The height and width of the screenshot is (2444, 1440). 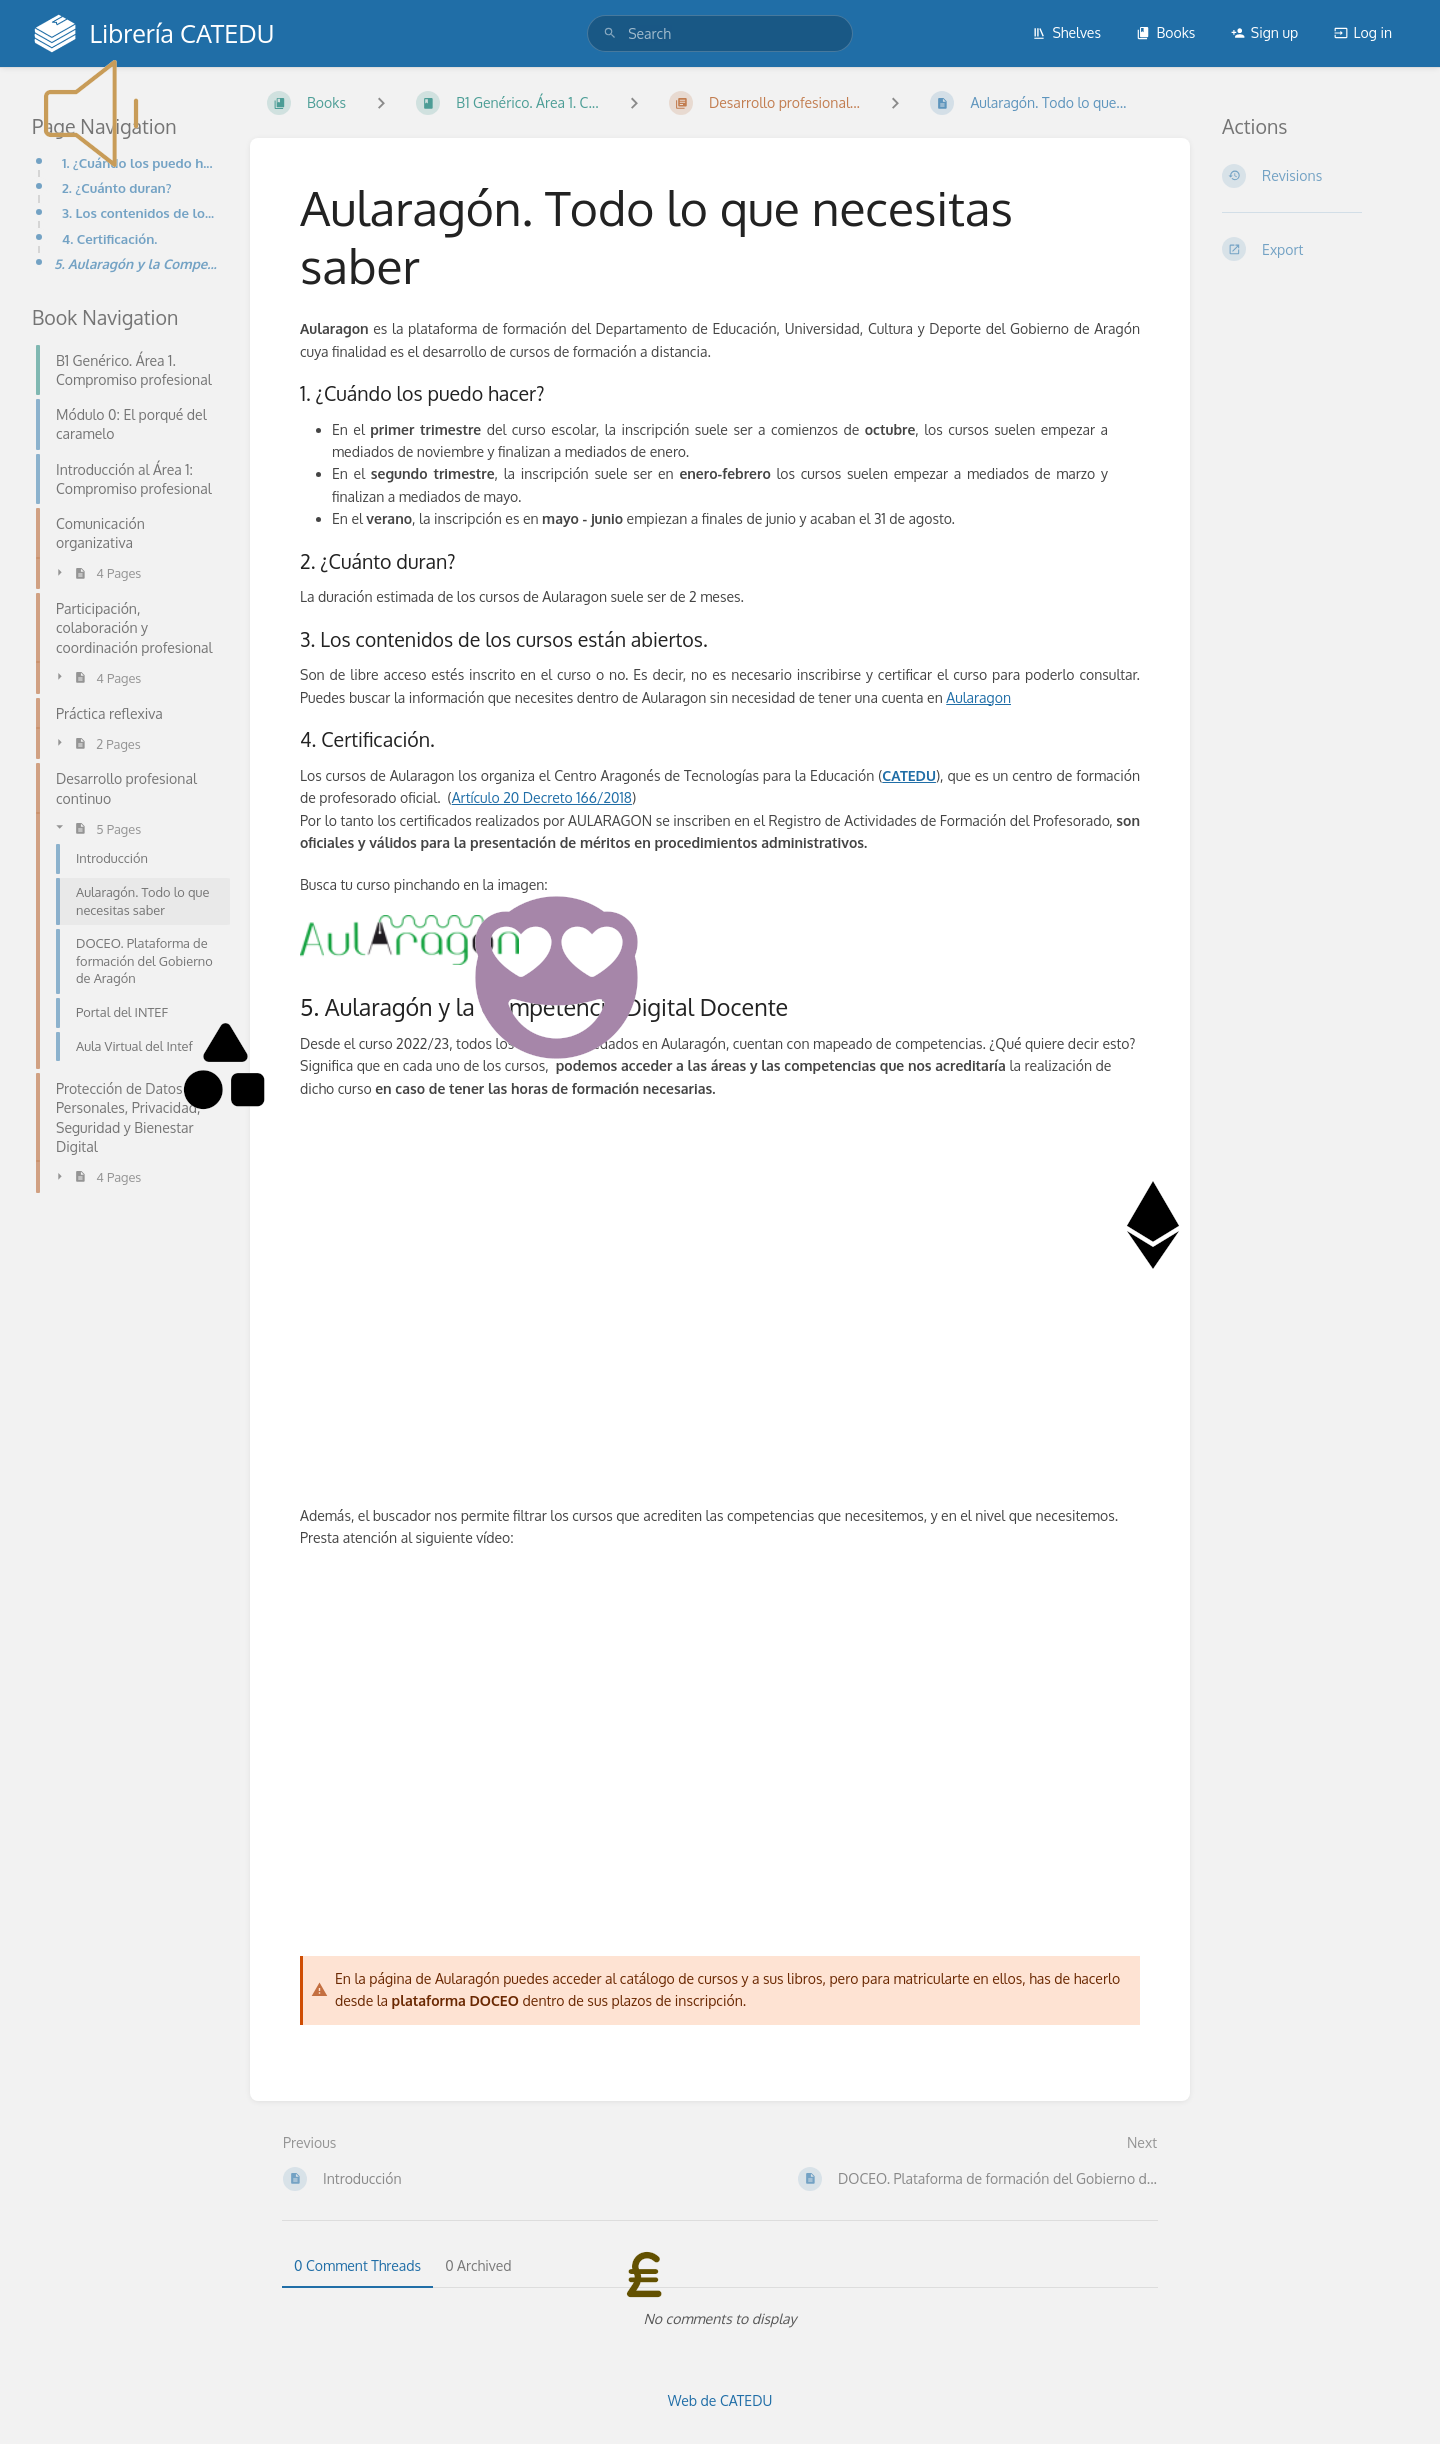 I want to click on indicates price or amount in Turkish lira, so click(x=645, y=2274).